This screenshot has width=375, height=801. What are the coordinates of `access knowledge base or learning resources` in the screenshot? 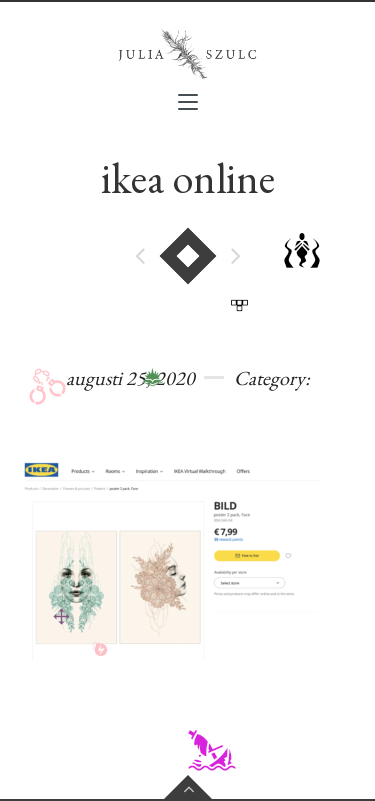 It's located at (152, 378).